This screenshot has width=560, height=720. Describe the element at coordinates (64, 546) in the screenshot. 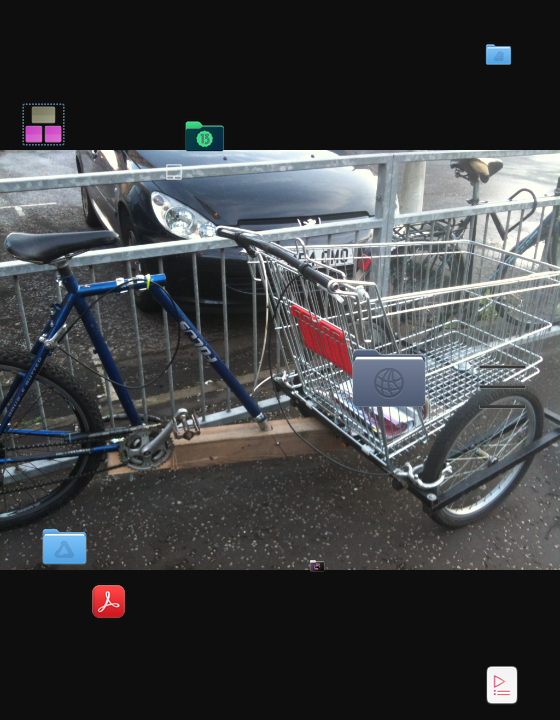

I see `open Affinity app files folder` at that location.